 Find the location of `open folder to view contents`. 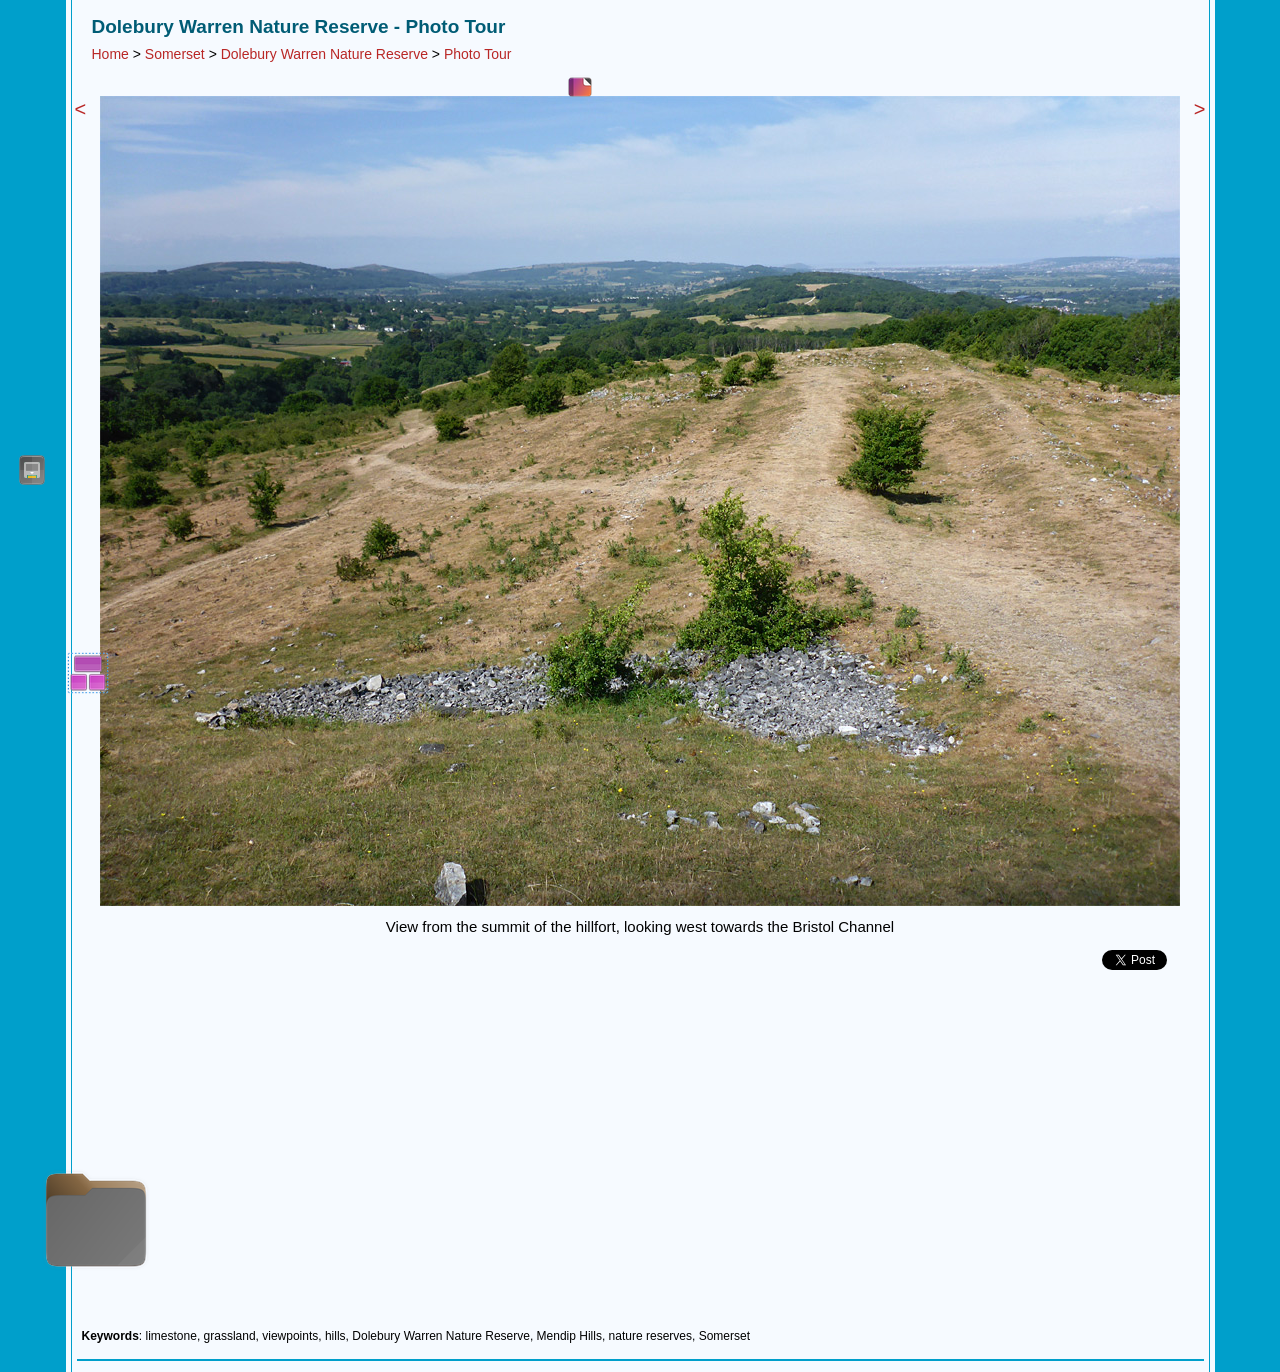

open folder to view contents is located at coordinates (96, 1220).